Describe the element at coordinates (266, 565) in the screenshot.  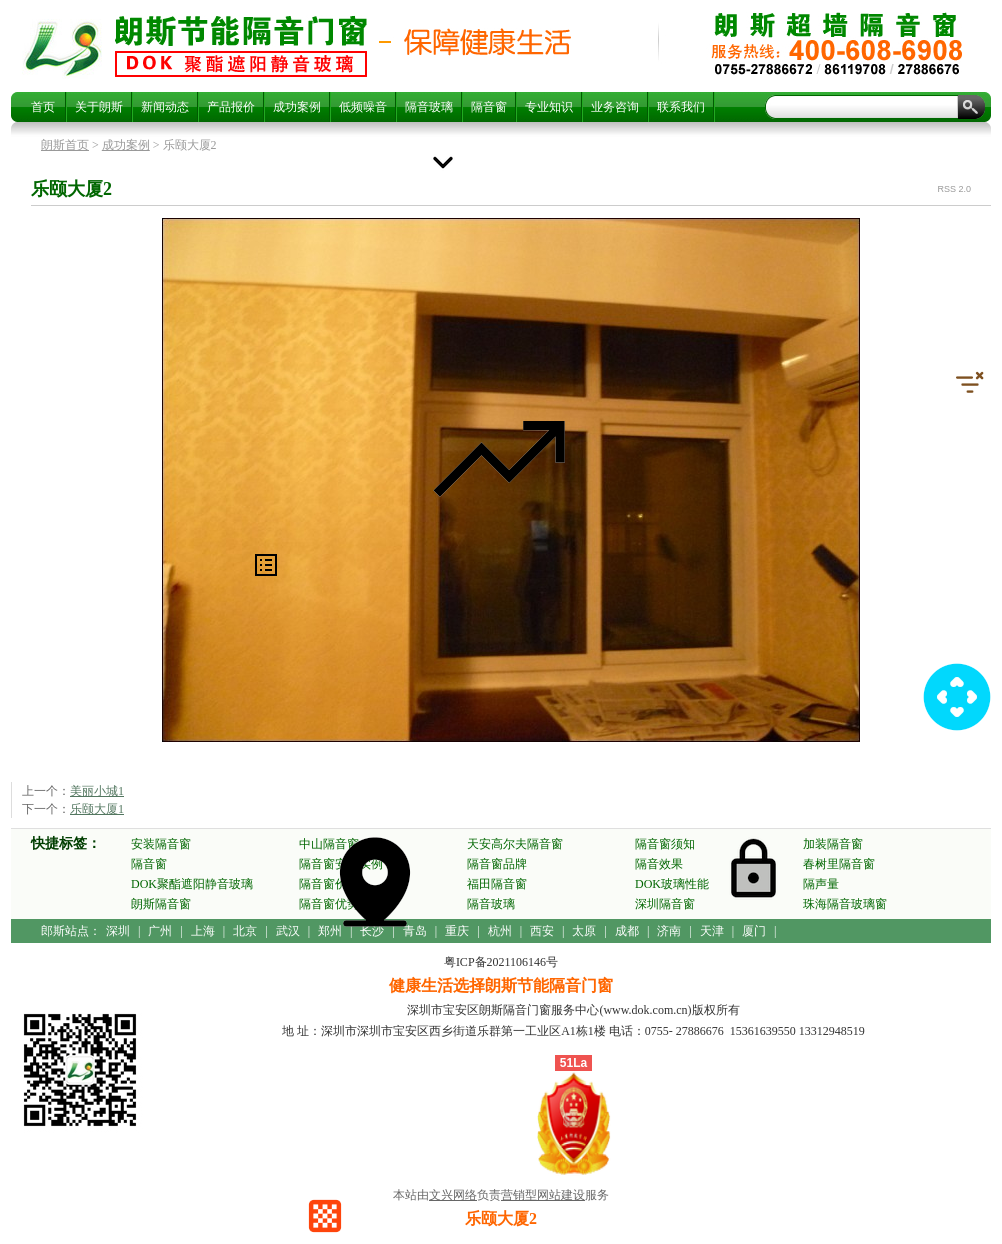
I see `view list details or summary` at that location.